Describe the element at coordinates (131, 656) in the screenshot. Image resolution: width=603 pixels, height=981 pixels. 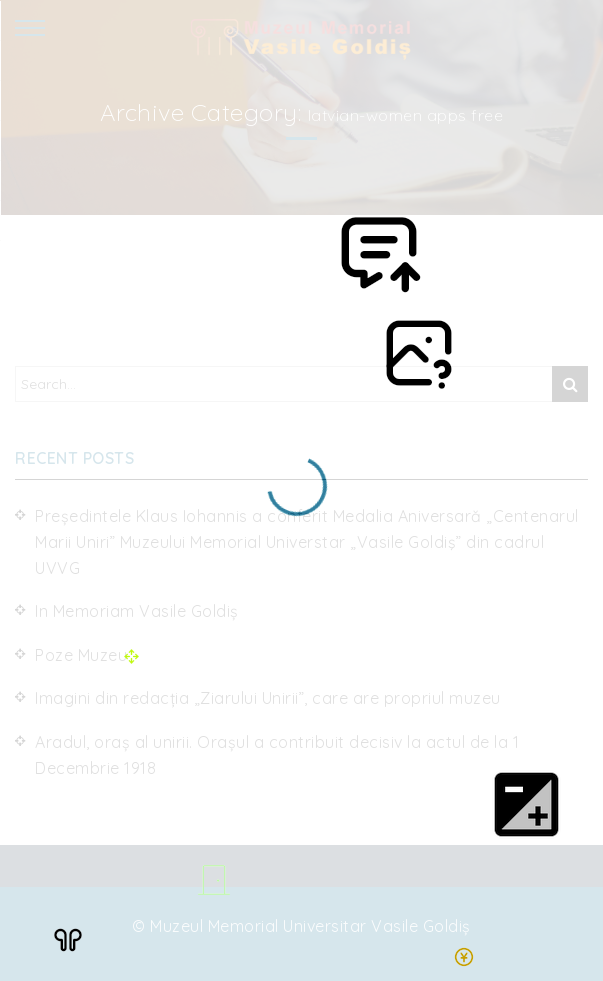
I see `move or reposition an element` at that location.